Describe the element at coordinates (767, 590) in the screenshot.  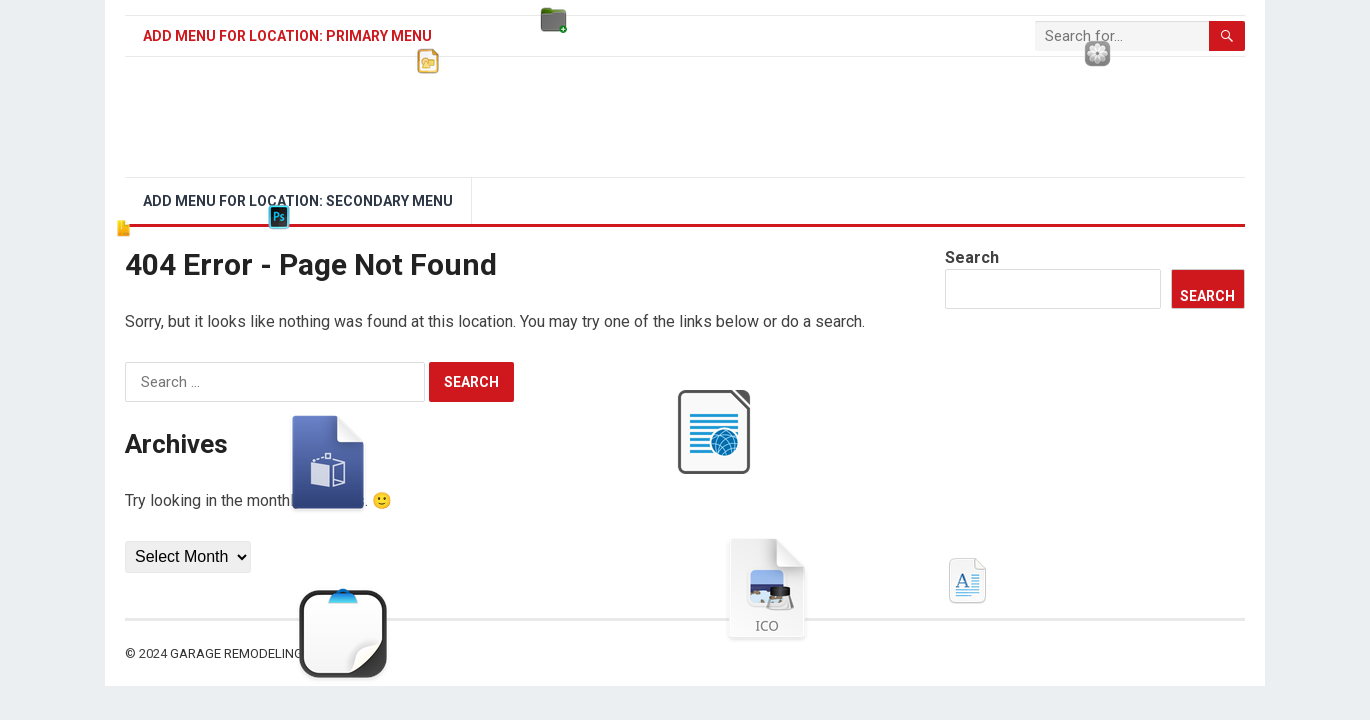
I see `an ico image file used for icons and favicons` at that location.